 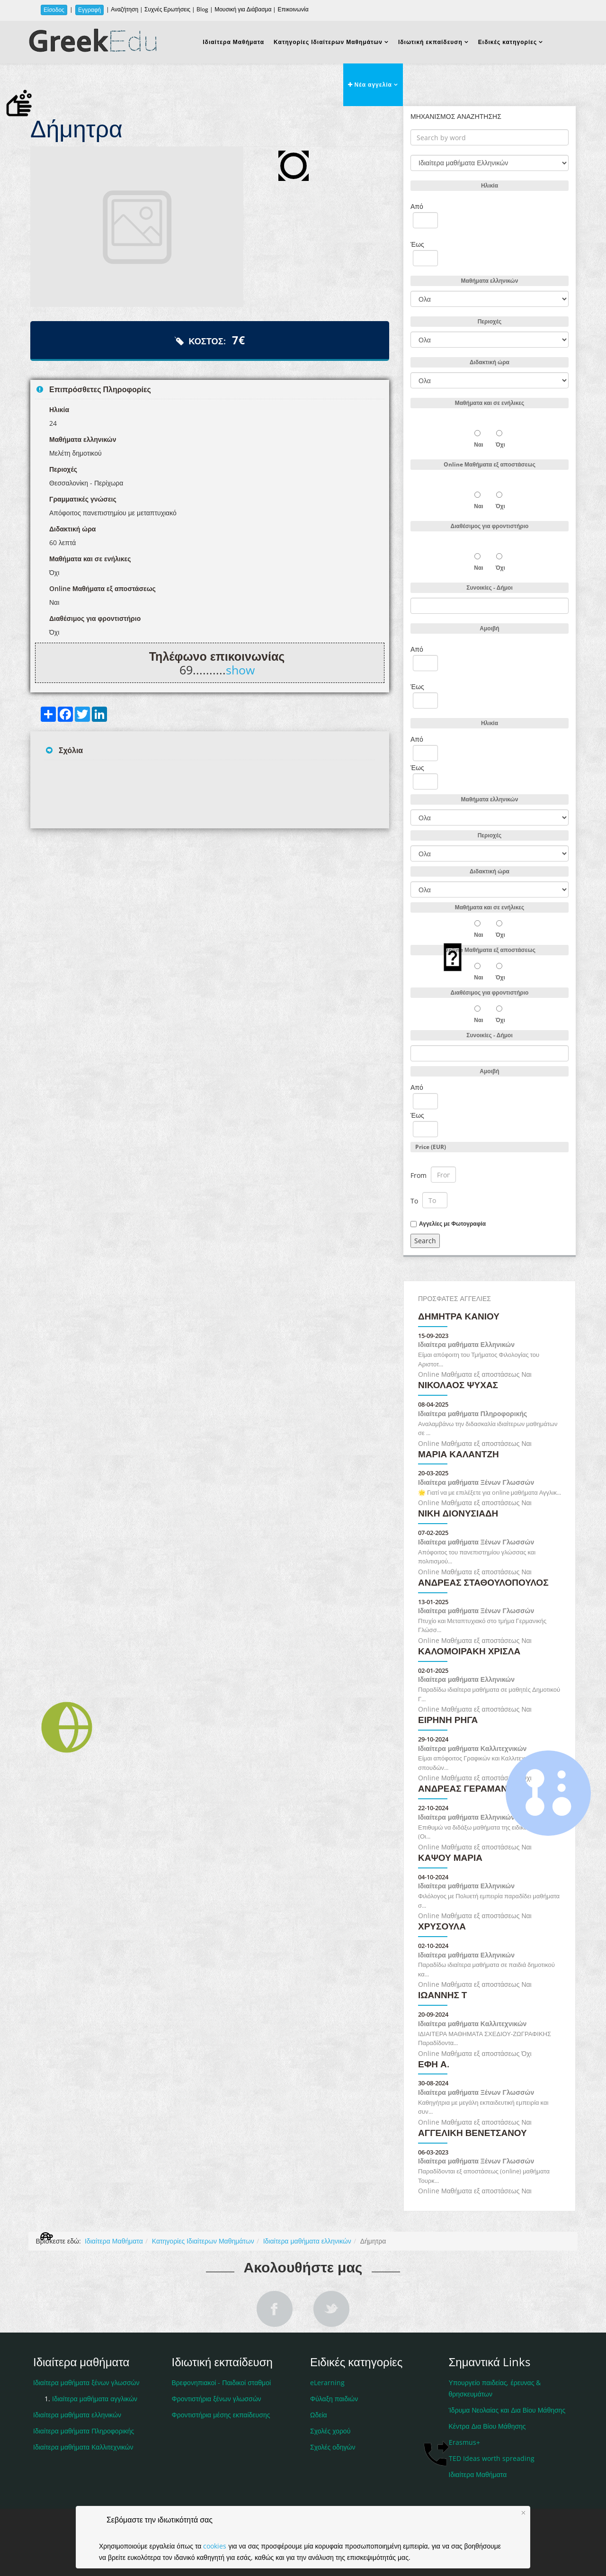 What do you see at coordinates (453, 957) in the screenshot?
I see `unknown or unrecognized device connected` at bounding box center [453, 957].